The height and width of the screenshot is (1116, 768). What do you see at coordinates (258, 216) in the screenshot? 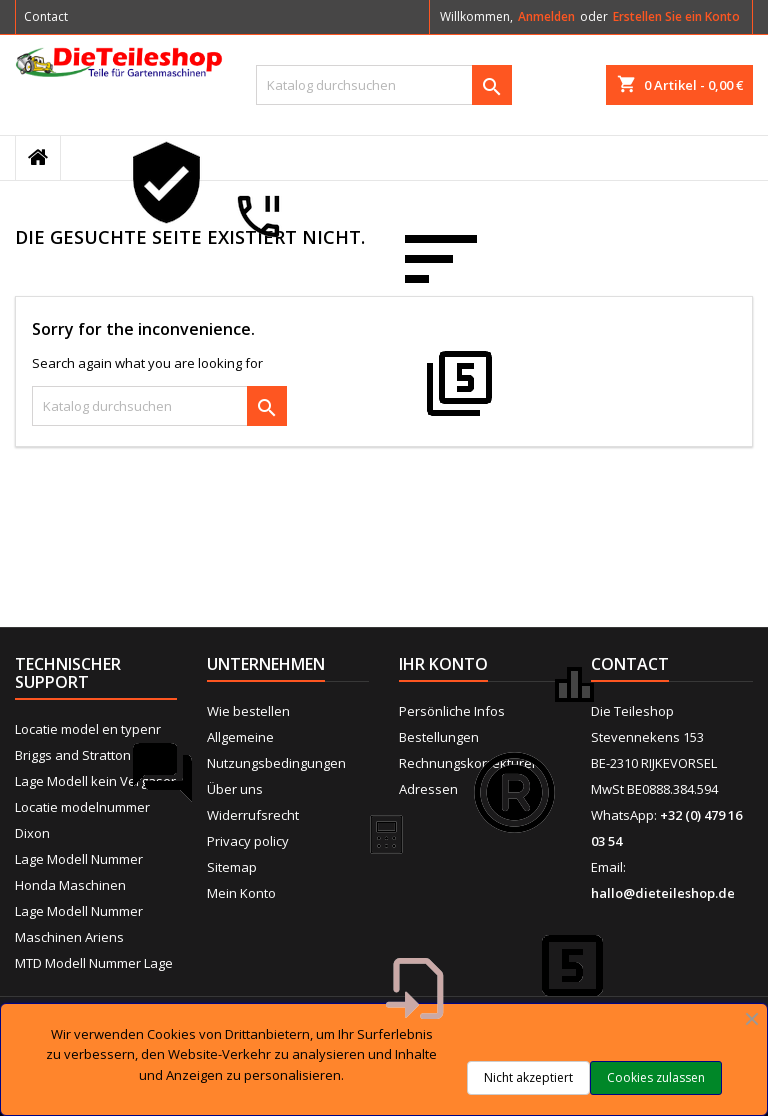
I see `call on hold` at bounding box center [258, 216].